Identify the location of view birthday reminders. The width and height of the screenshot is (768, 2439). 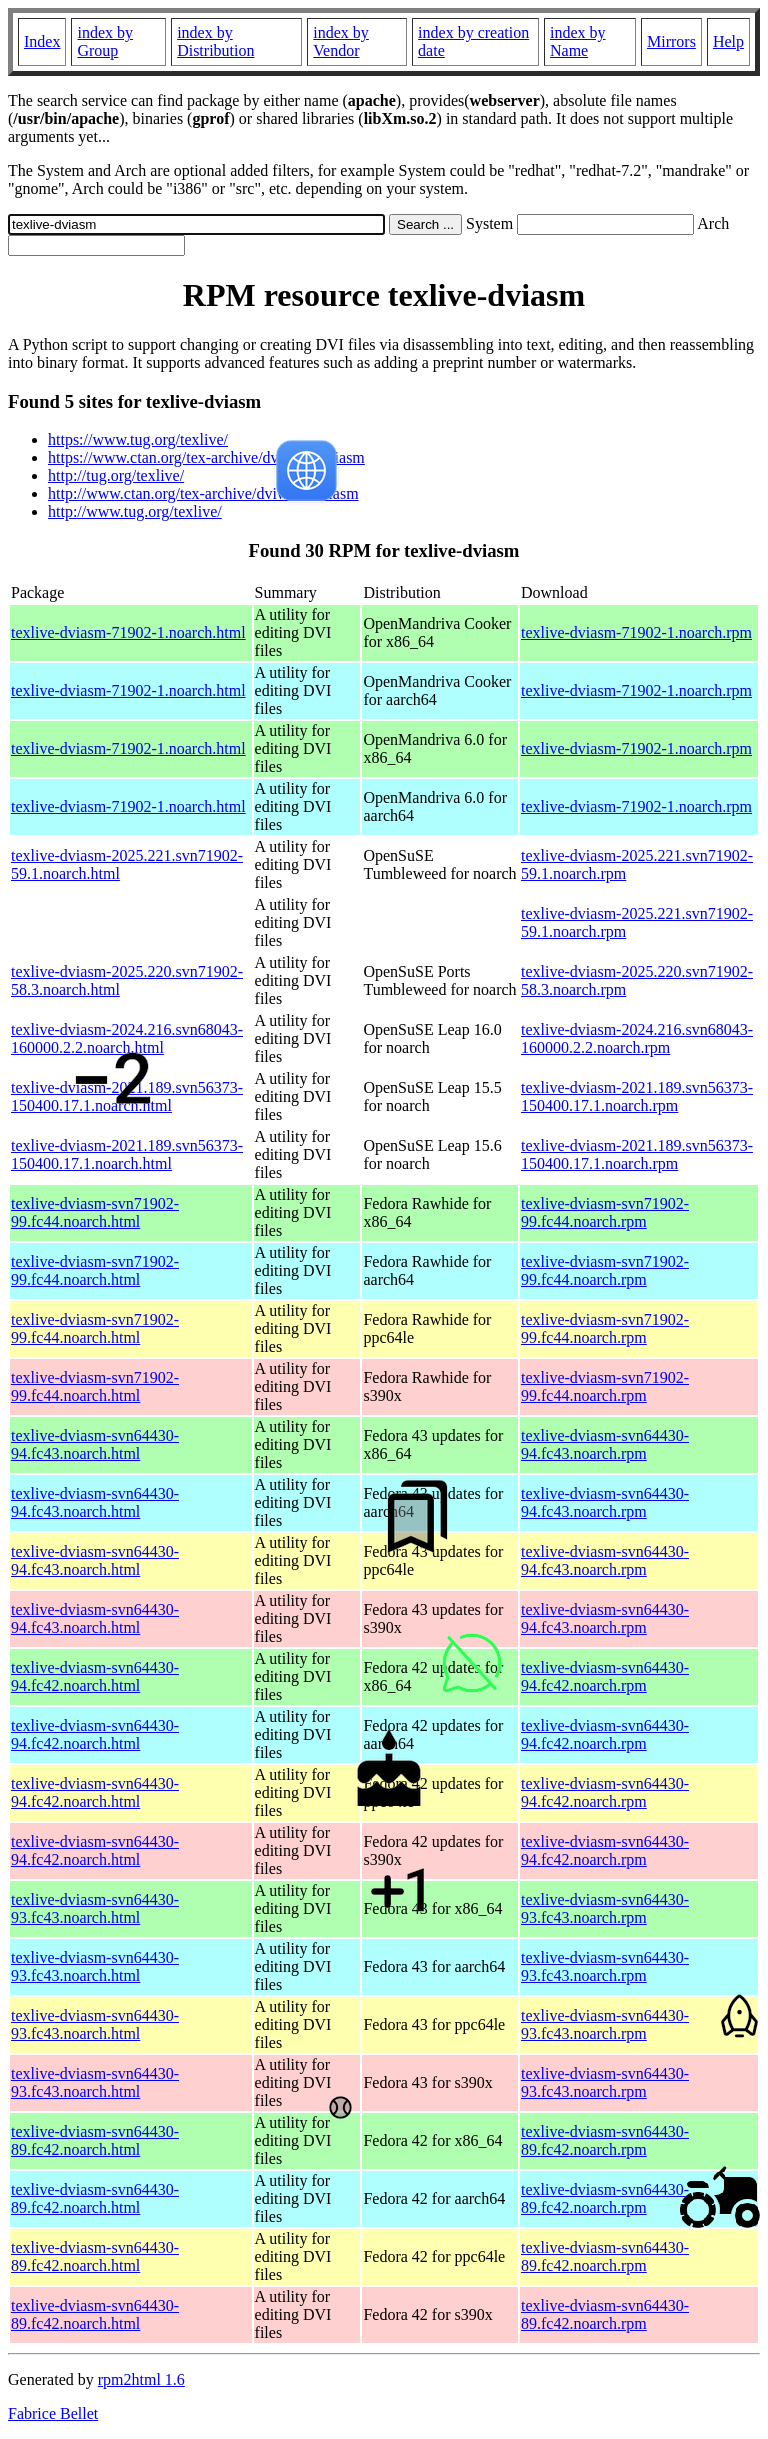
(389, 1771).